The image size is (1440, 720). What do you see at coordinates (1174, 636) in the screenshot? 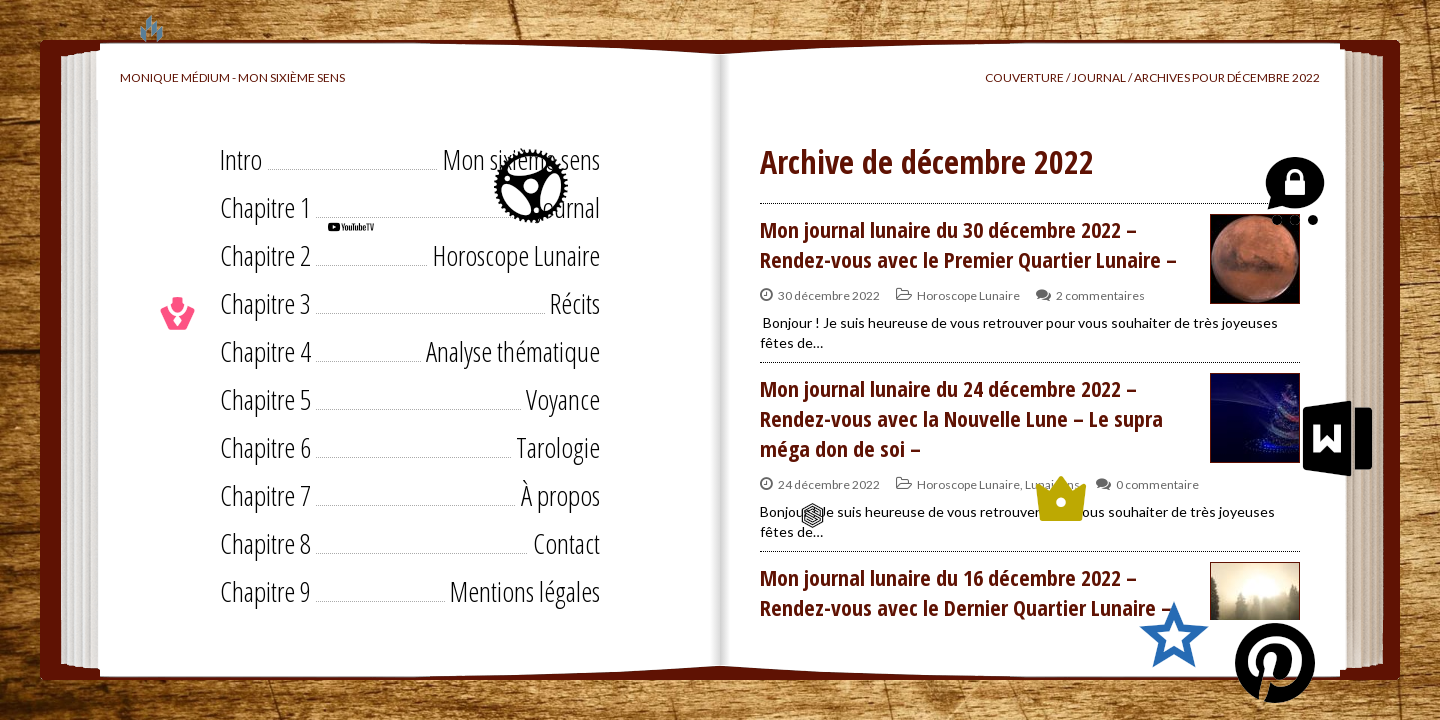
I see `add item to favorites` at bounding box center [1174, 636].